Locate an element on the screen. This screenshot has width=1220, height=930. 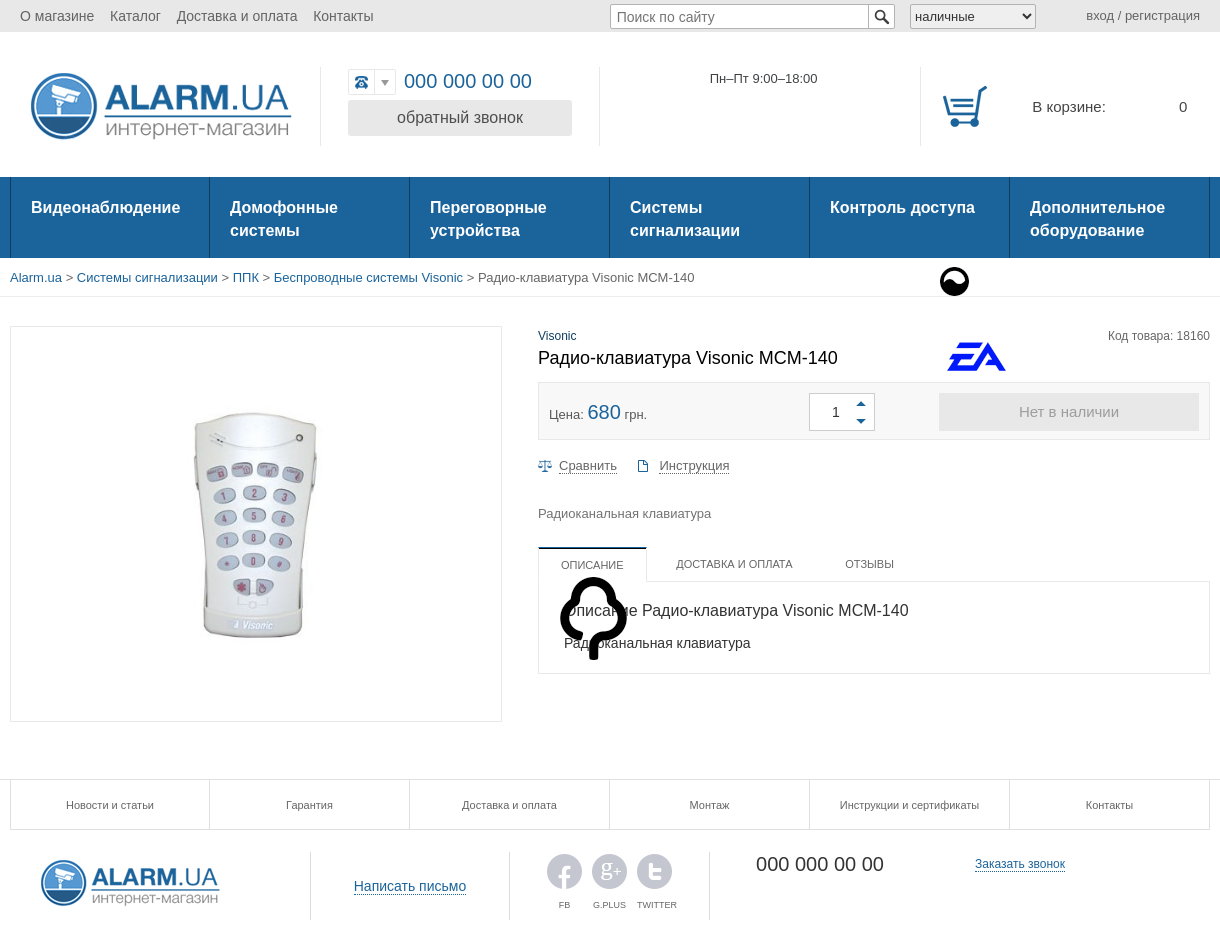
open the gumtree app is located at coordinates (593, 618).